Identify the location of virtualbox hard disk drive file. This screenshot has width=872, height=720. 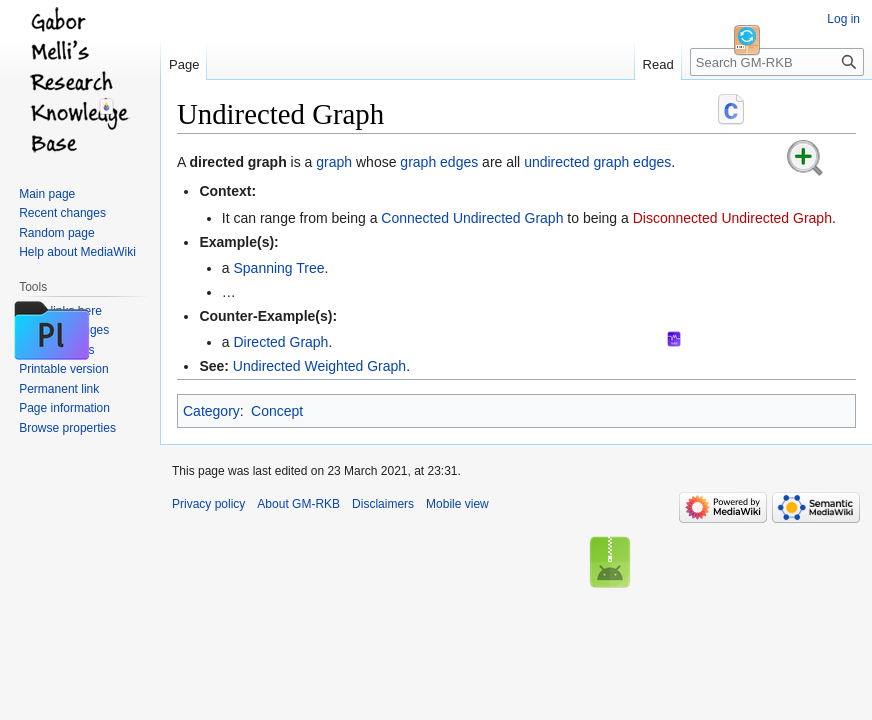
(674, 339).